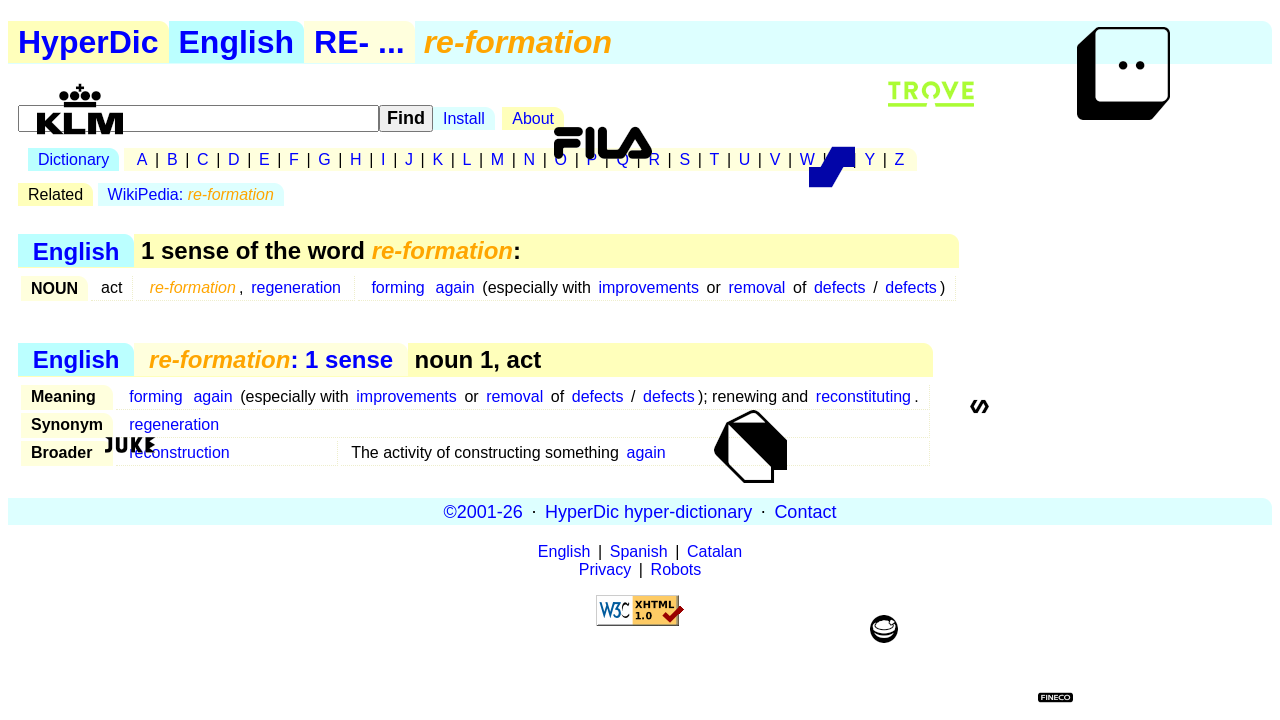  I want to click on BentoML platform logo, so click(1123, 73).